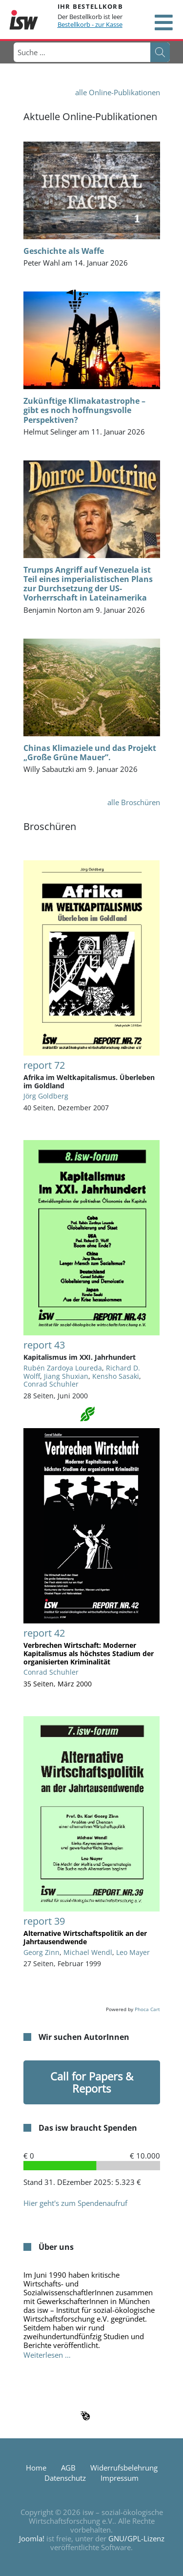 This screenshot has width=183, height=2576. Describe the element at coordinates (87, 1414) in the screenshot. I see `indicates a connection or link between items` at that location.